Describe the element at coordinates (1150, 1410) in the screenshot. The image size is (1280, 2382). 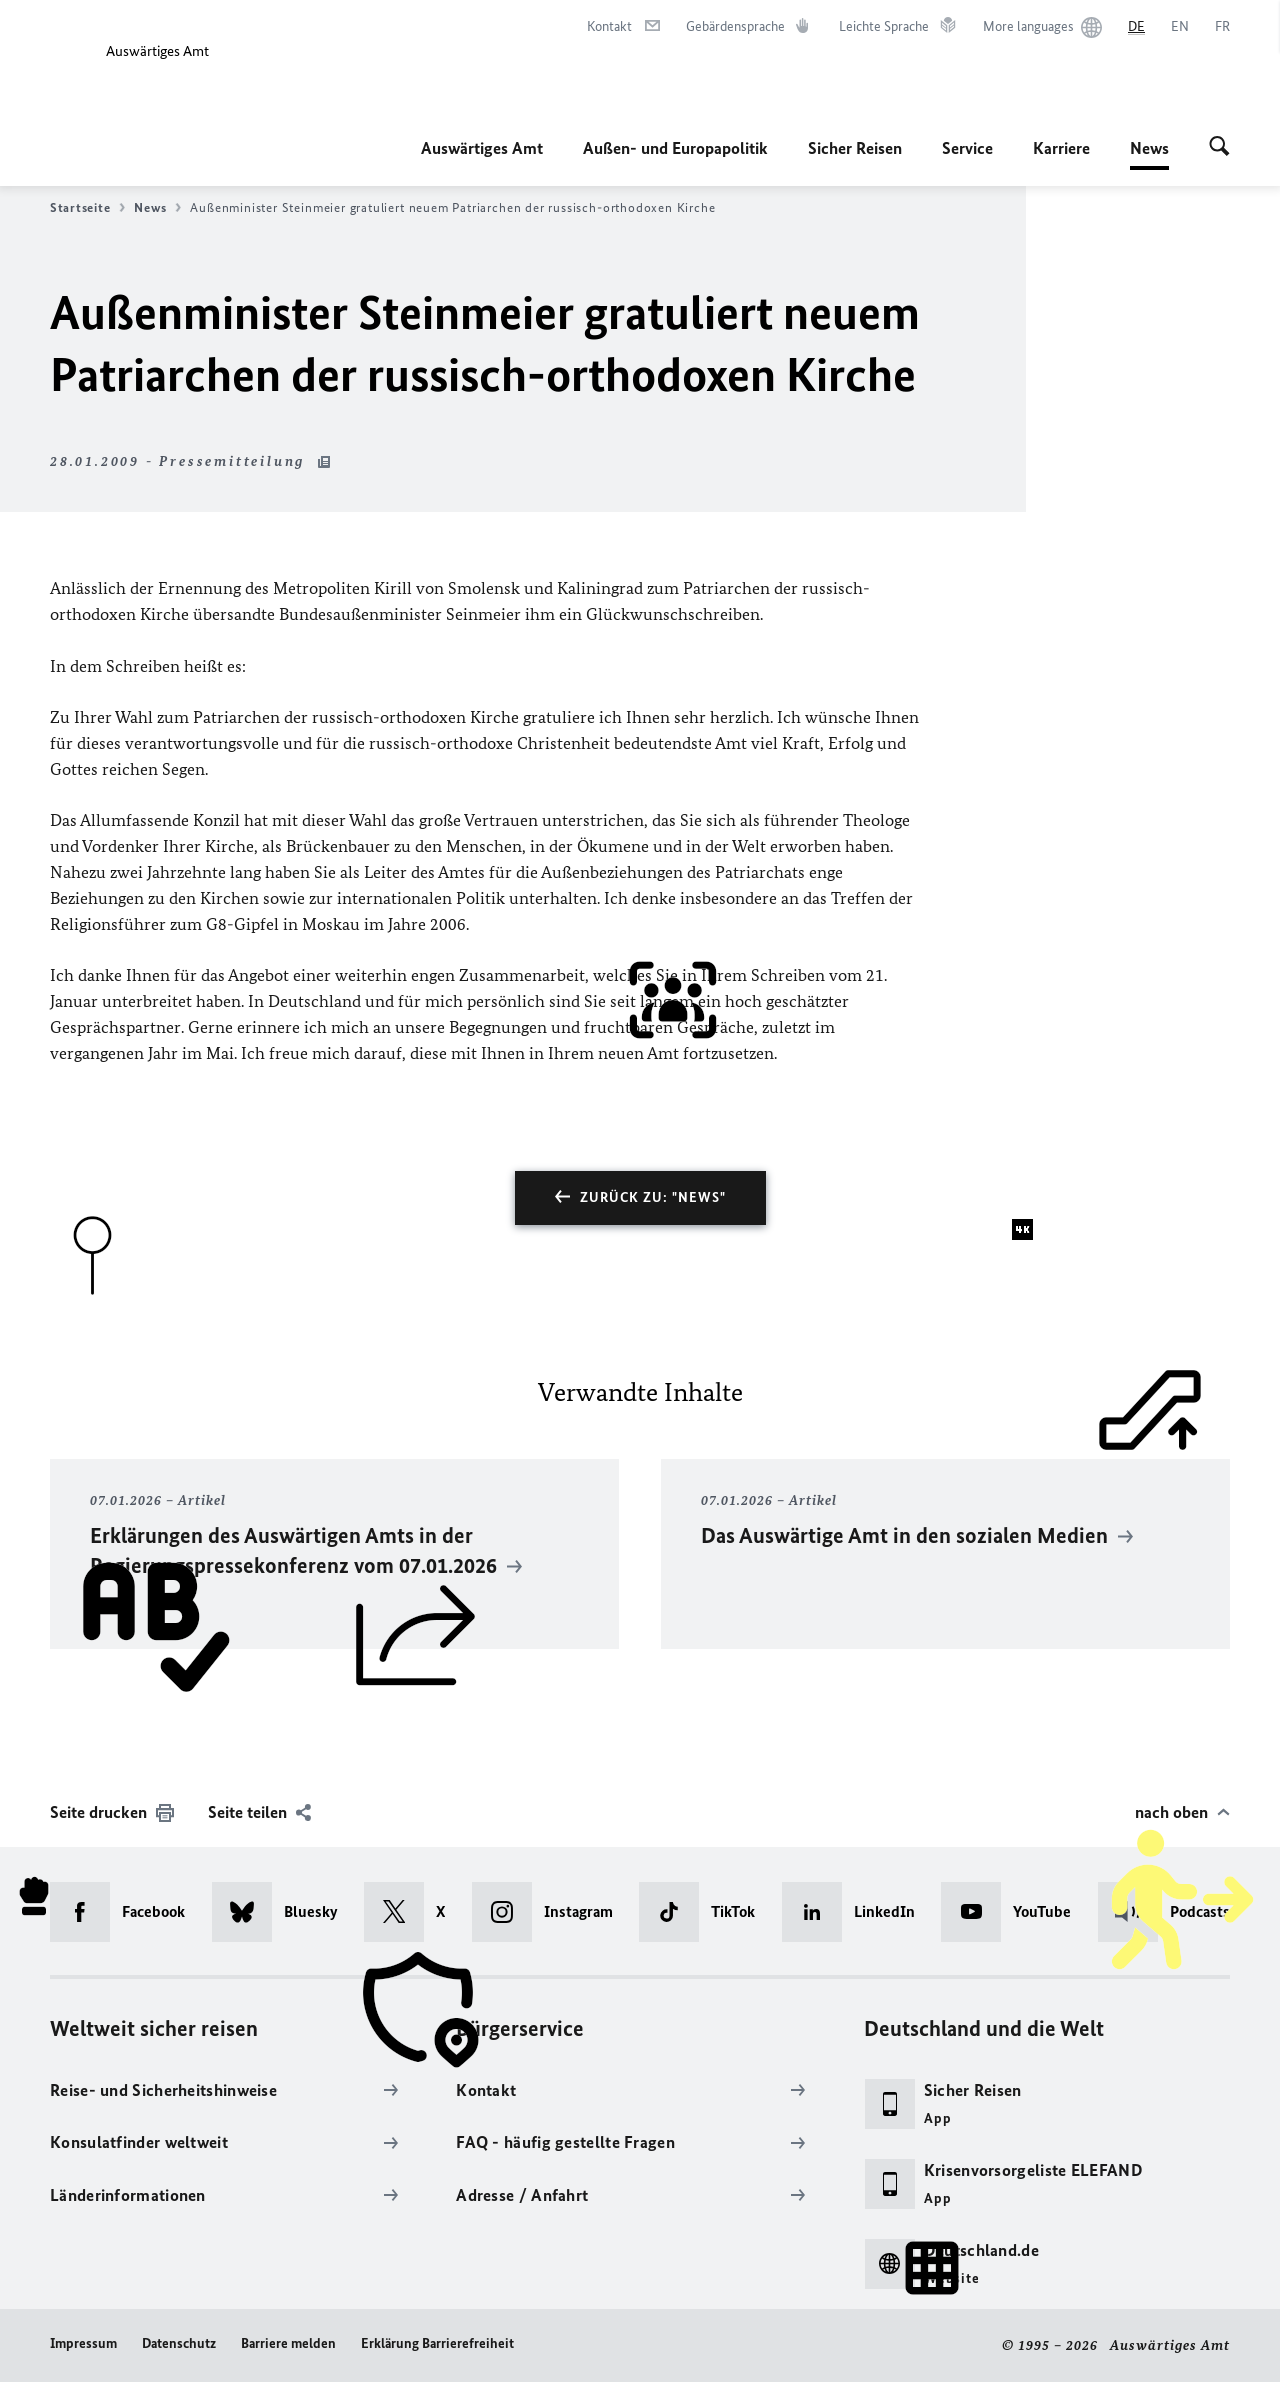
I see `indicates escalator going up` at that location.